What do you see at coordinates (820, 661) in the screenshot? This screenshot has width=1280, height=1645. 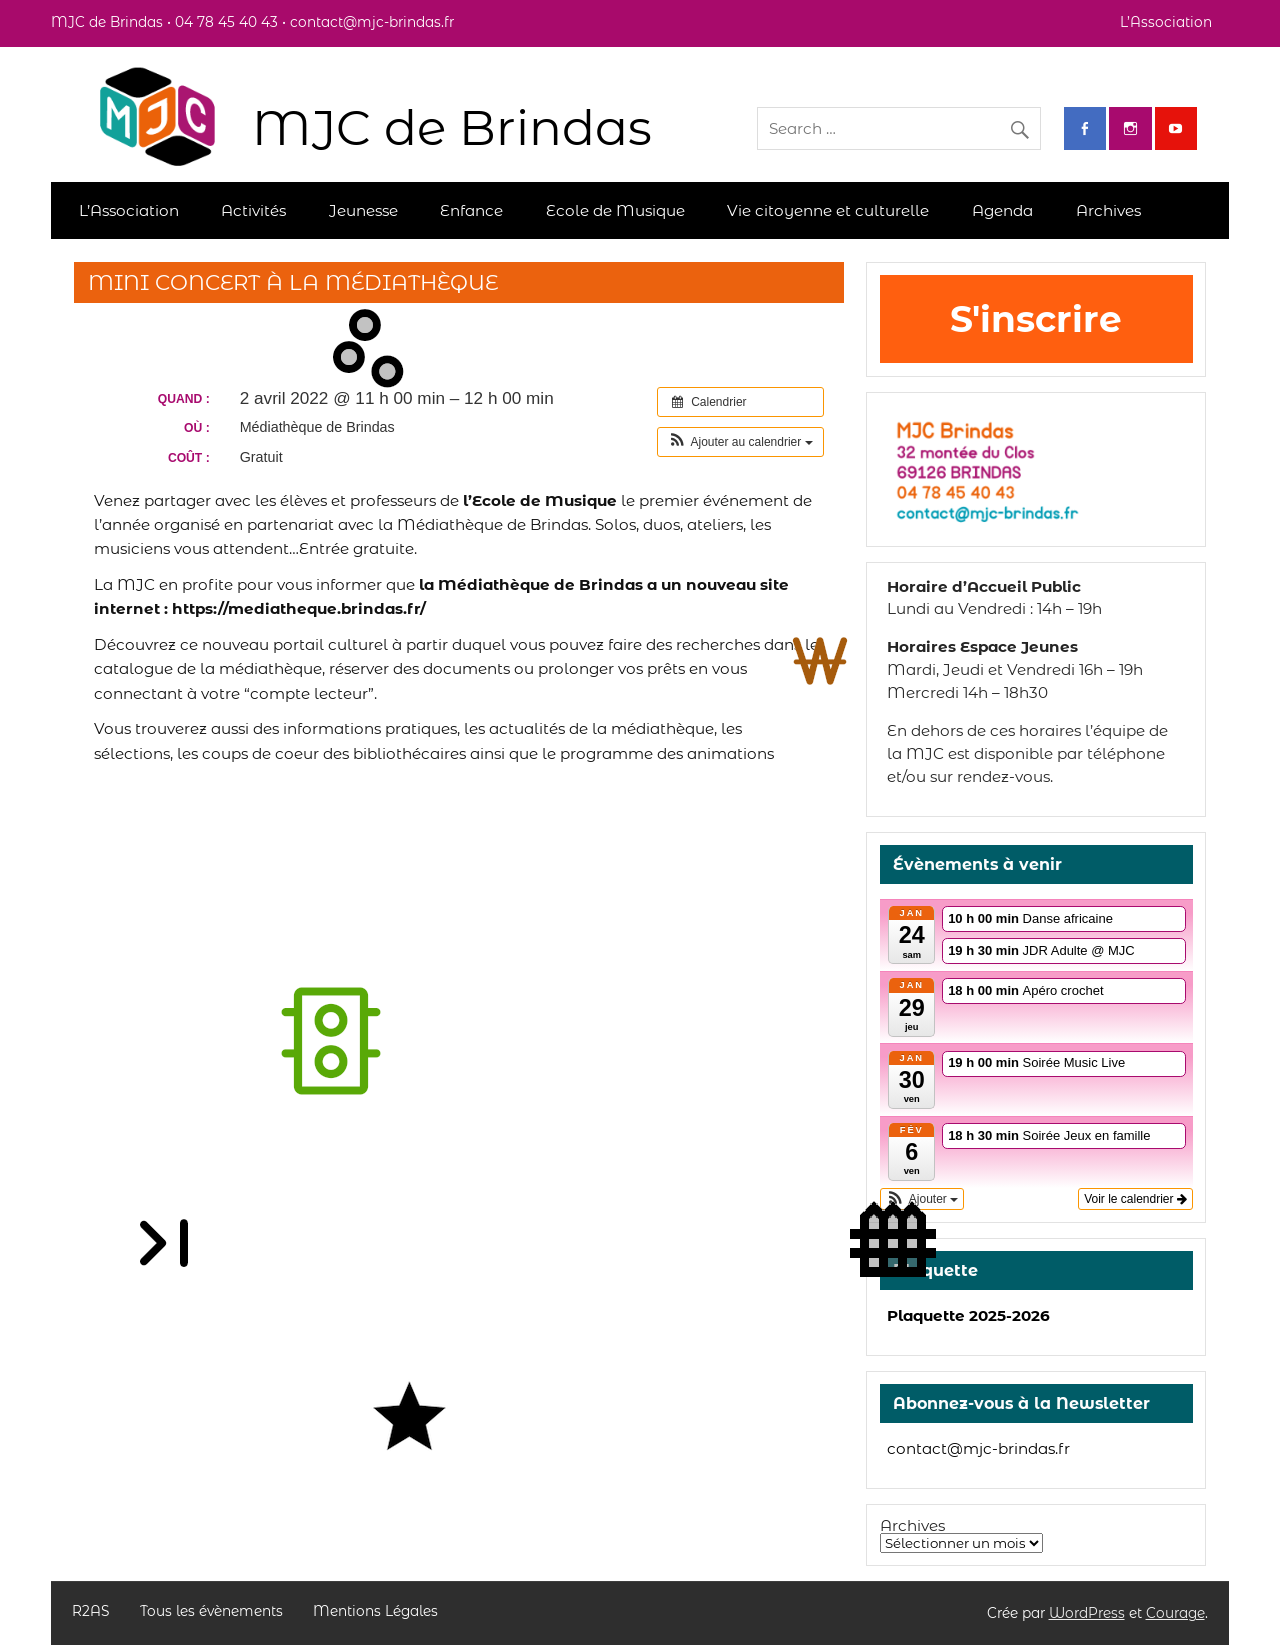 I see `south korean won currency symbol` at bounding box center [820, 661].